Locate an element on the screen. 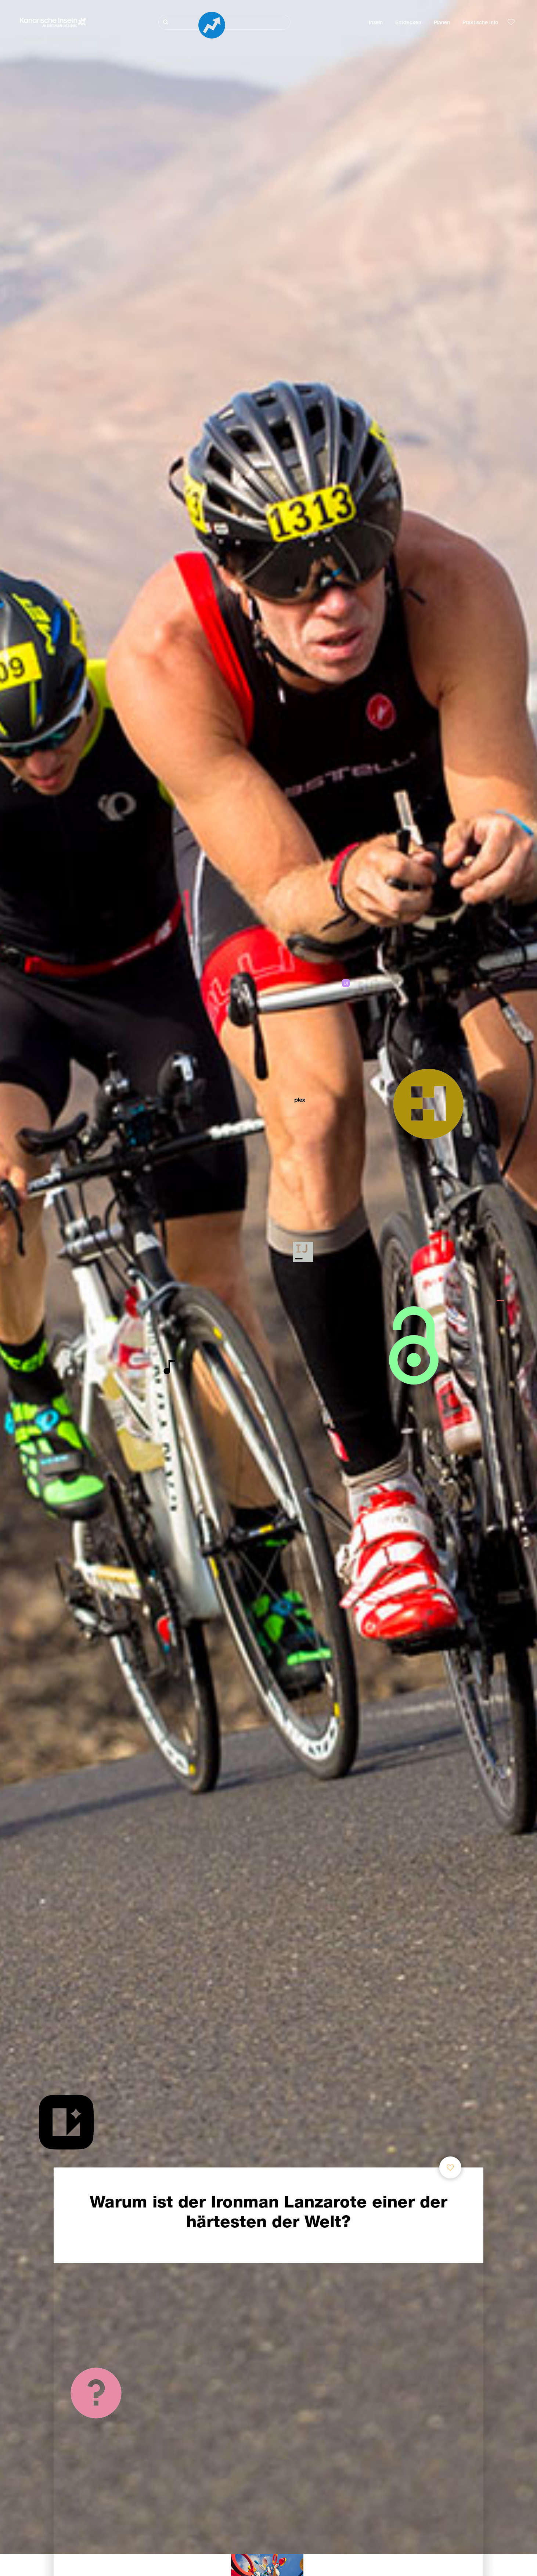 The width and height of the screenshot is (537, 2576). open the BuzzFeed app is located at coordinates (212, 25).